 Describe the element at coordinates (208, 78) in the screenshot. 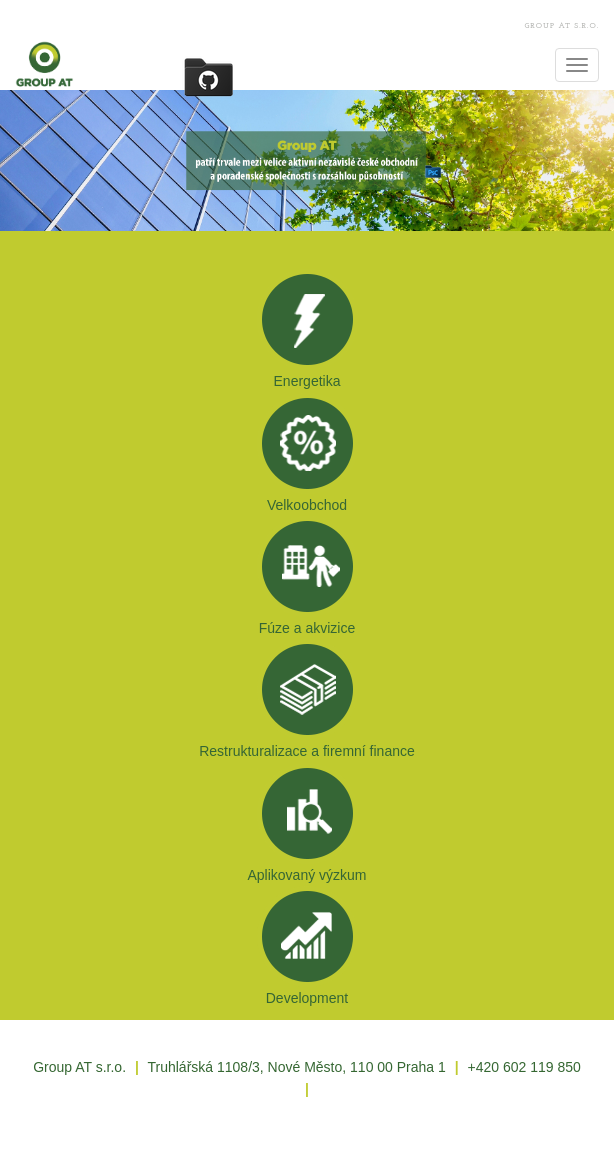

I see `open folder containing github repositories` at that location.